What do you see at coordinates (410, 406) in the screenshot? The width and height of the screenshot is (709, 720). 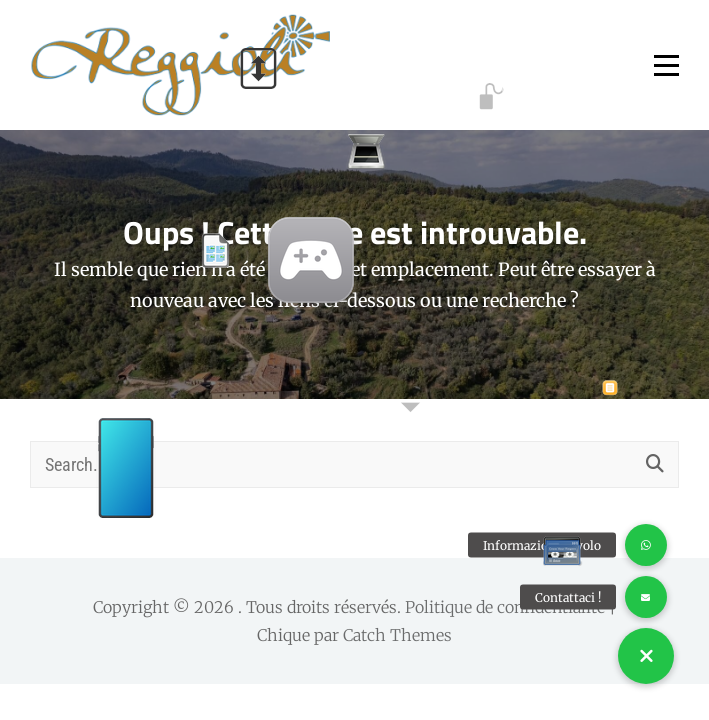 I see `scroll down or view more content below` at bounding box center [410, 406].